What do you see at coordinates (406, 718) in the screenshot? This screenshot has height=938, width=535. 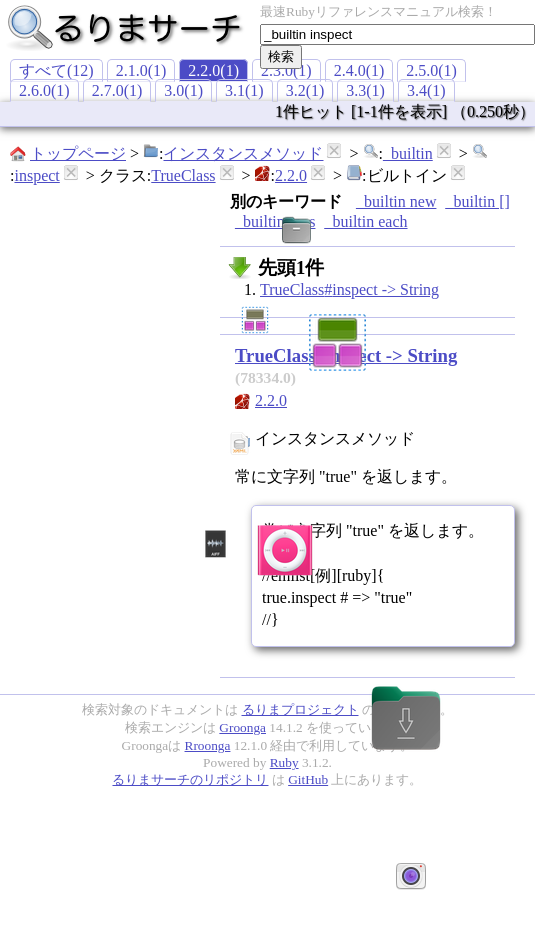 I see `open your downloads folder` at bounding box center [406, 718].